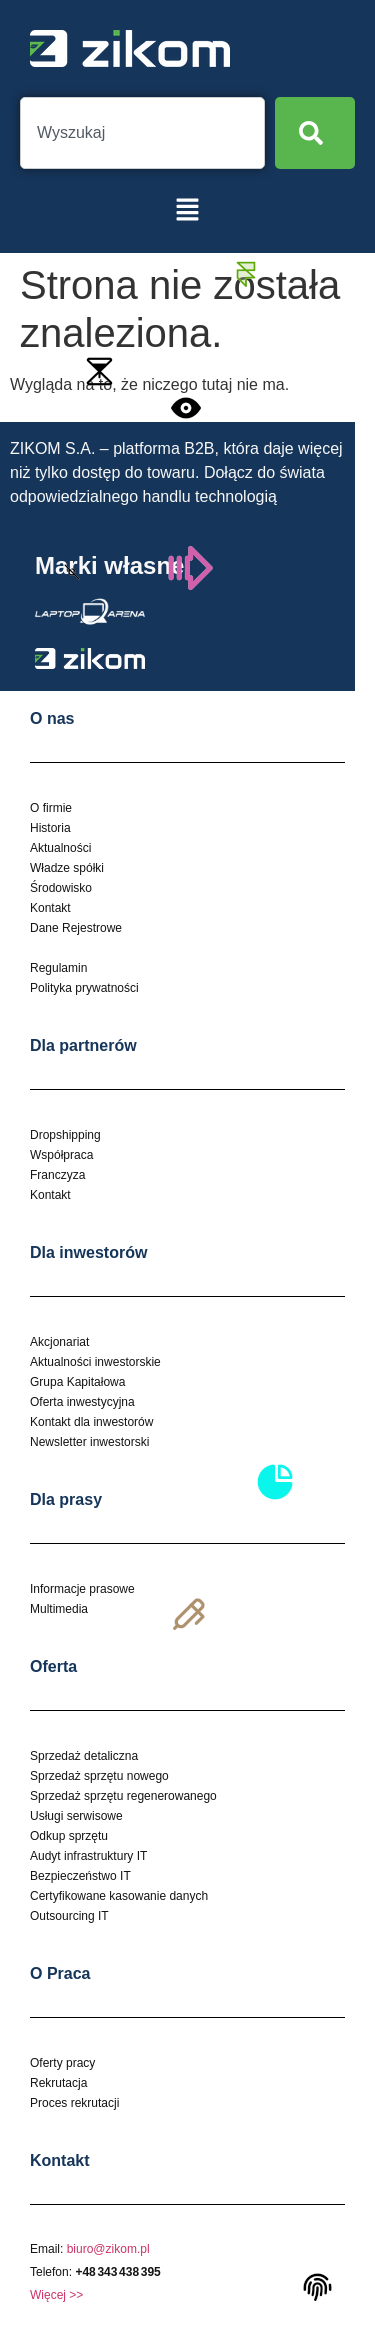  I want to click on view analytics or statistics breakdown, so click(275, 1482).